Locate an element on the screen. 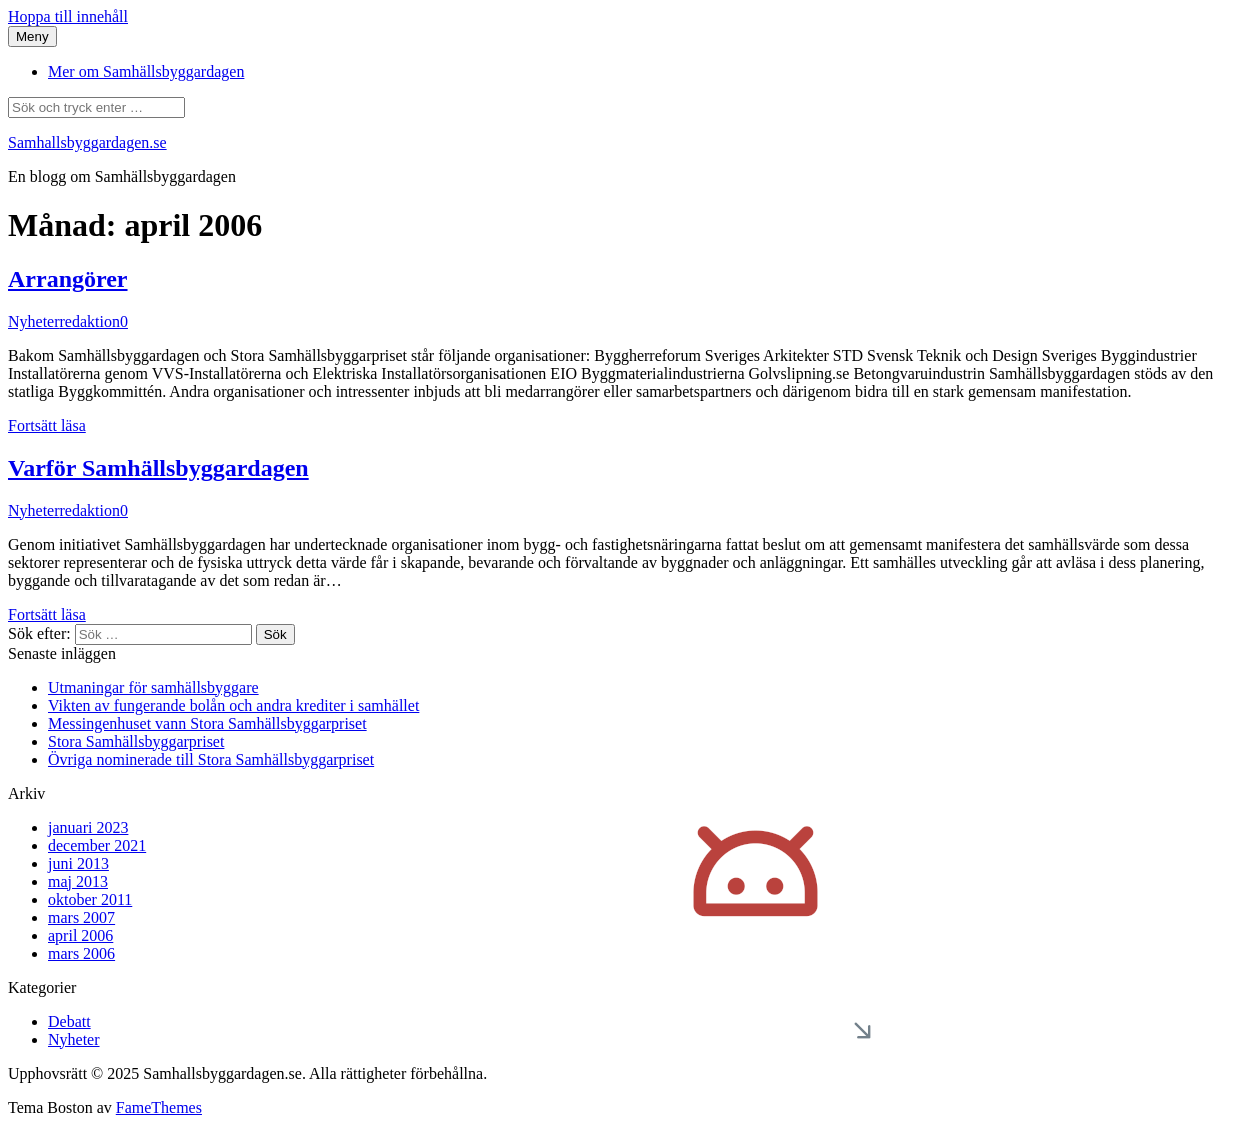 This screenshot has height=1125, width=1252. android device or operating system indicator is located at coordinates (755, 875).